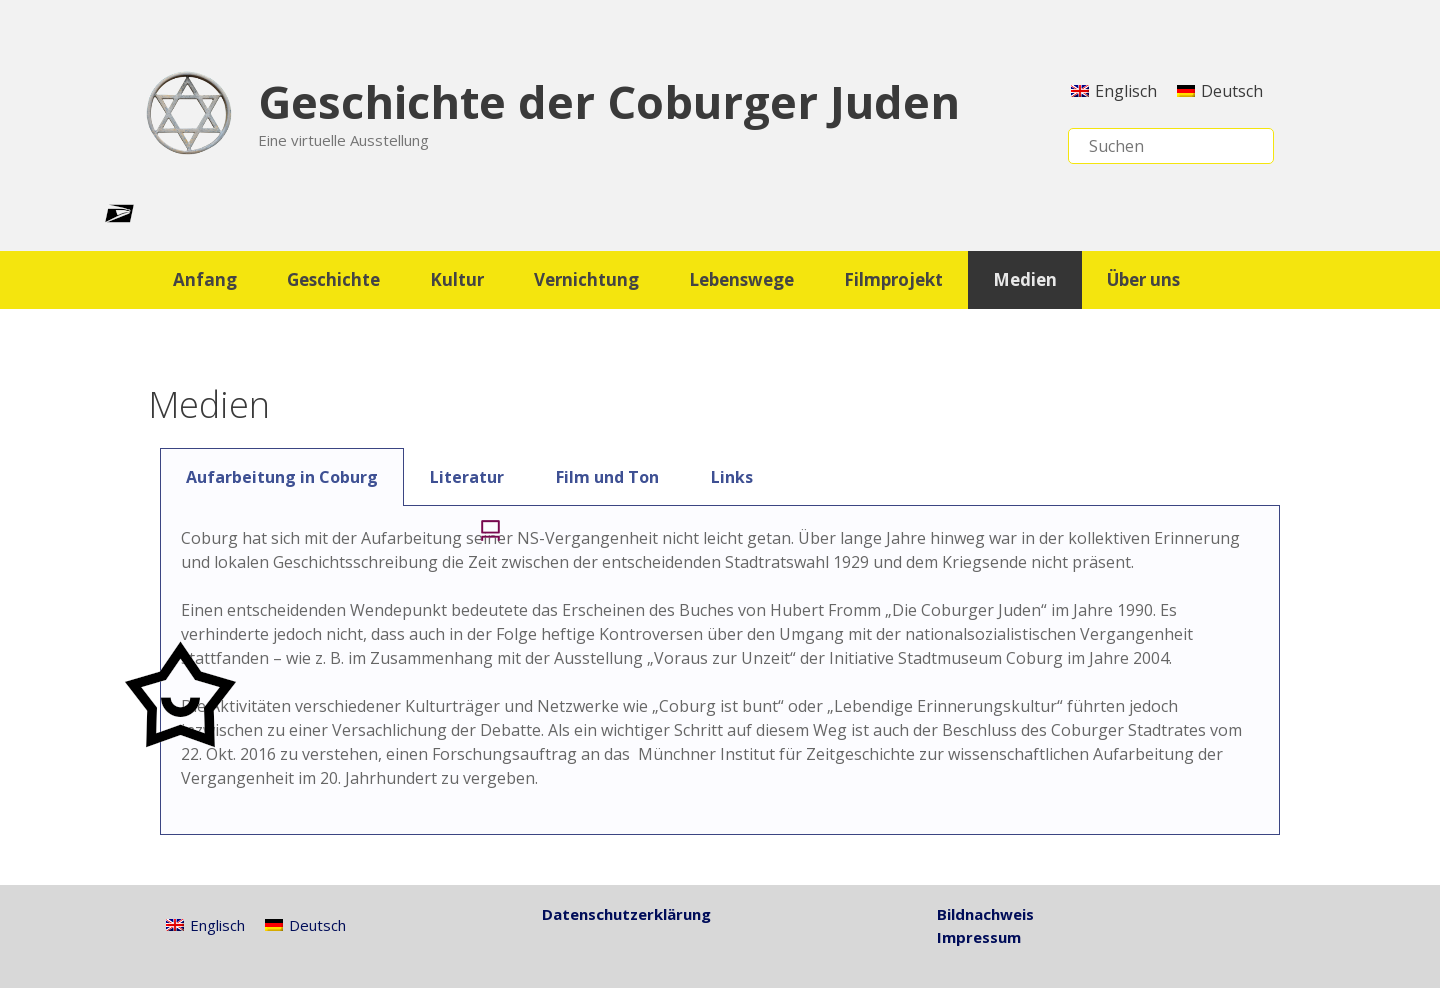  I want to click on mark as favorite with positive feedback, so click(180, 697).